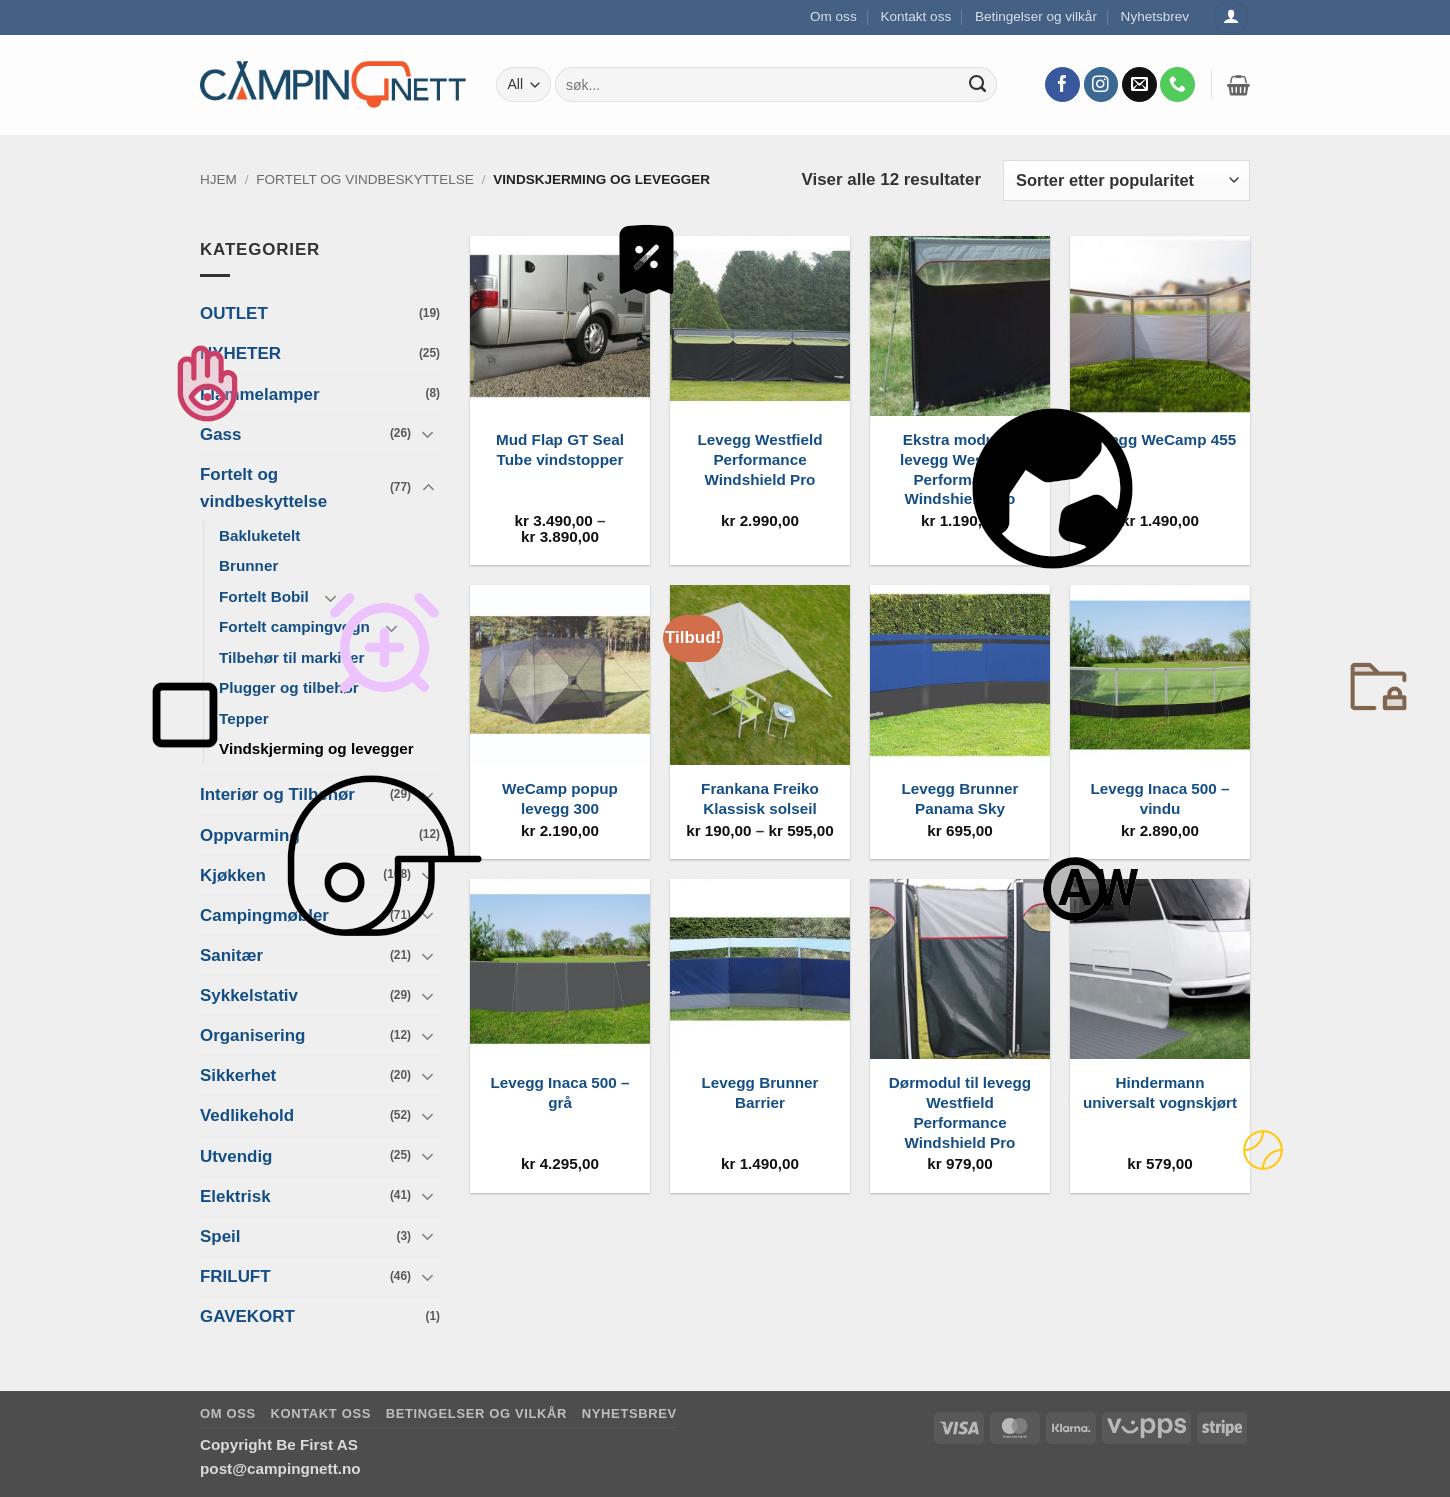 The image size is (1450, 1497). What do you see at coordinates (646, 259) in the screenshot?
I see `view discount or coupon details` at bounding box center [646, 259].